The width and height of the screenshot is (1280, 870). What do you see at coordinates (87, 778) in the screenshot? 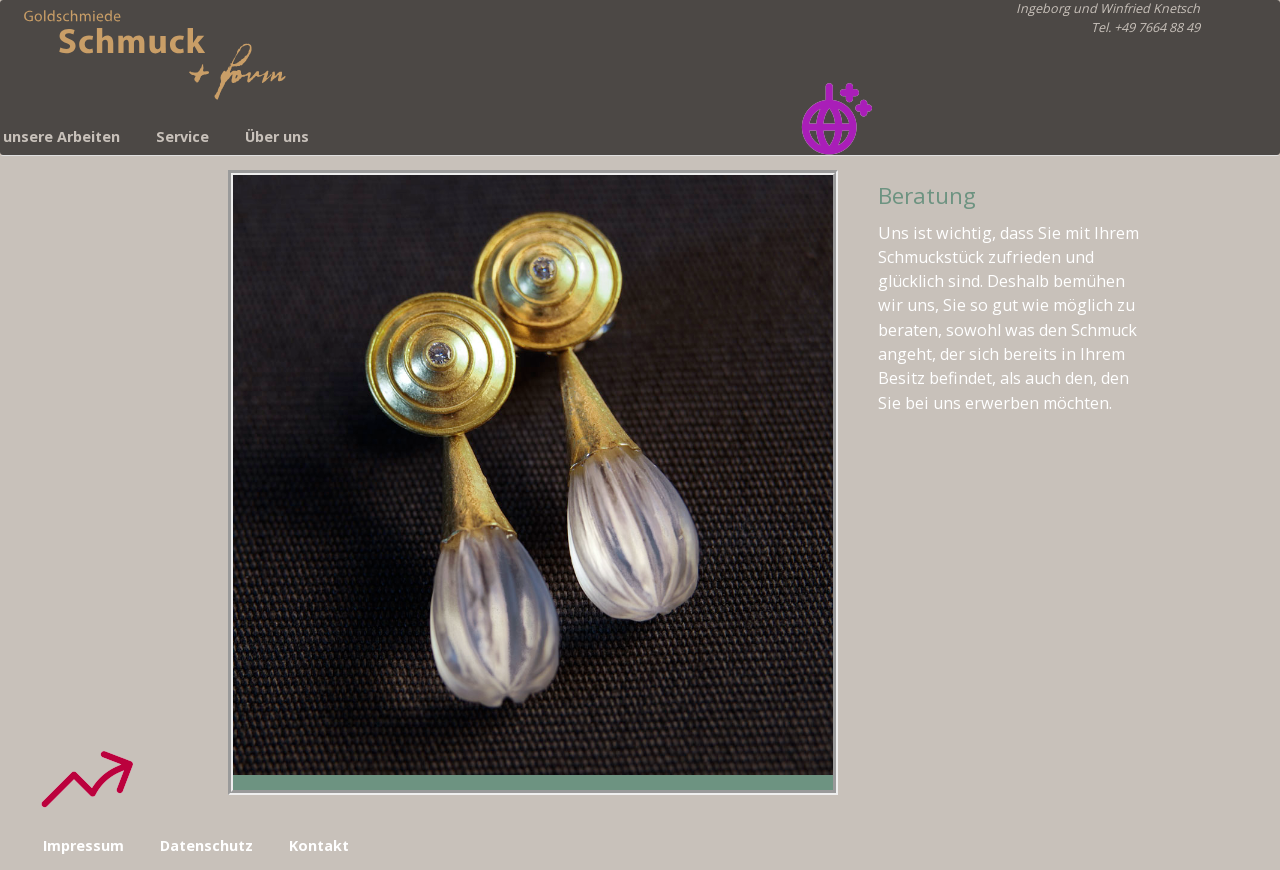
I see `view trending or popular content` at bounding box center [87, 778].